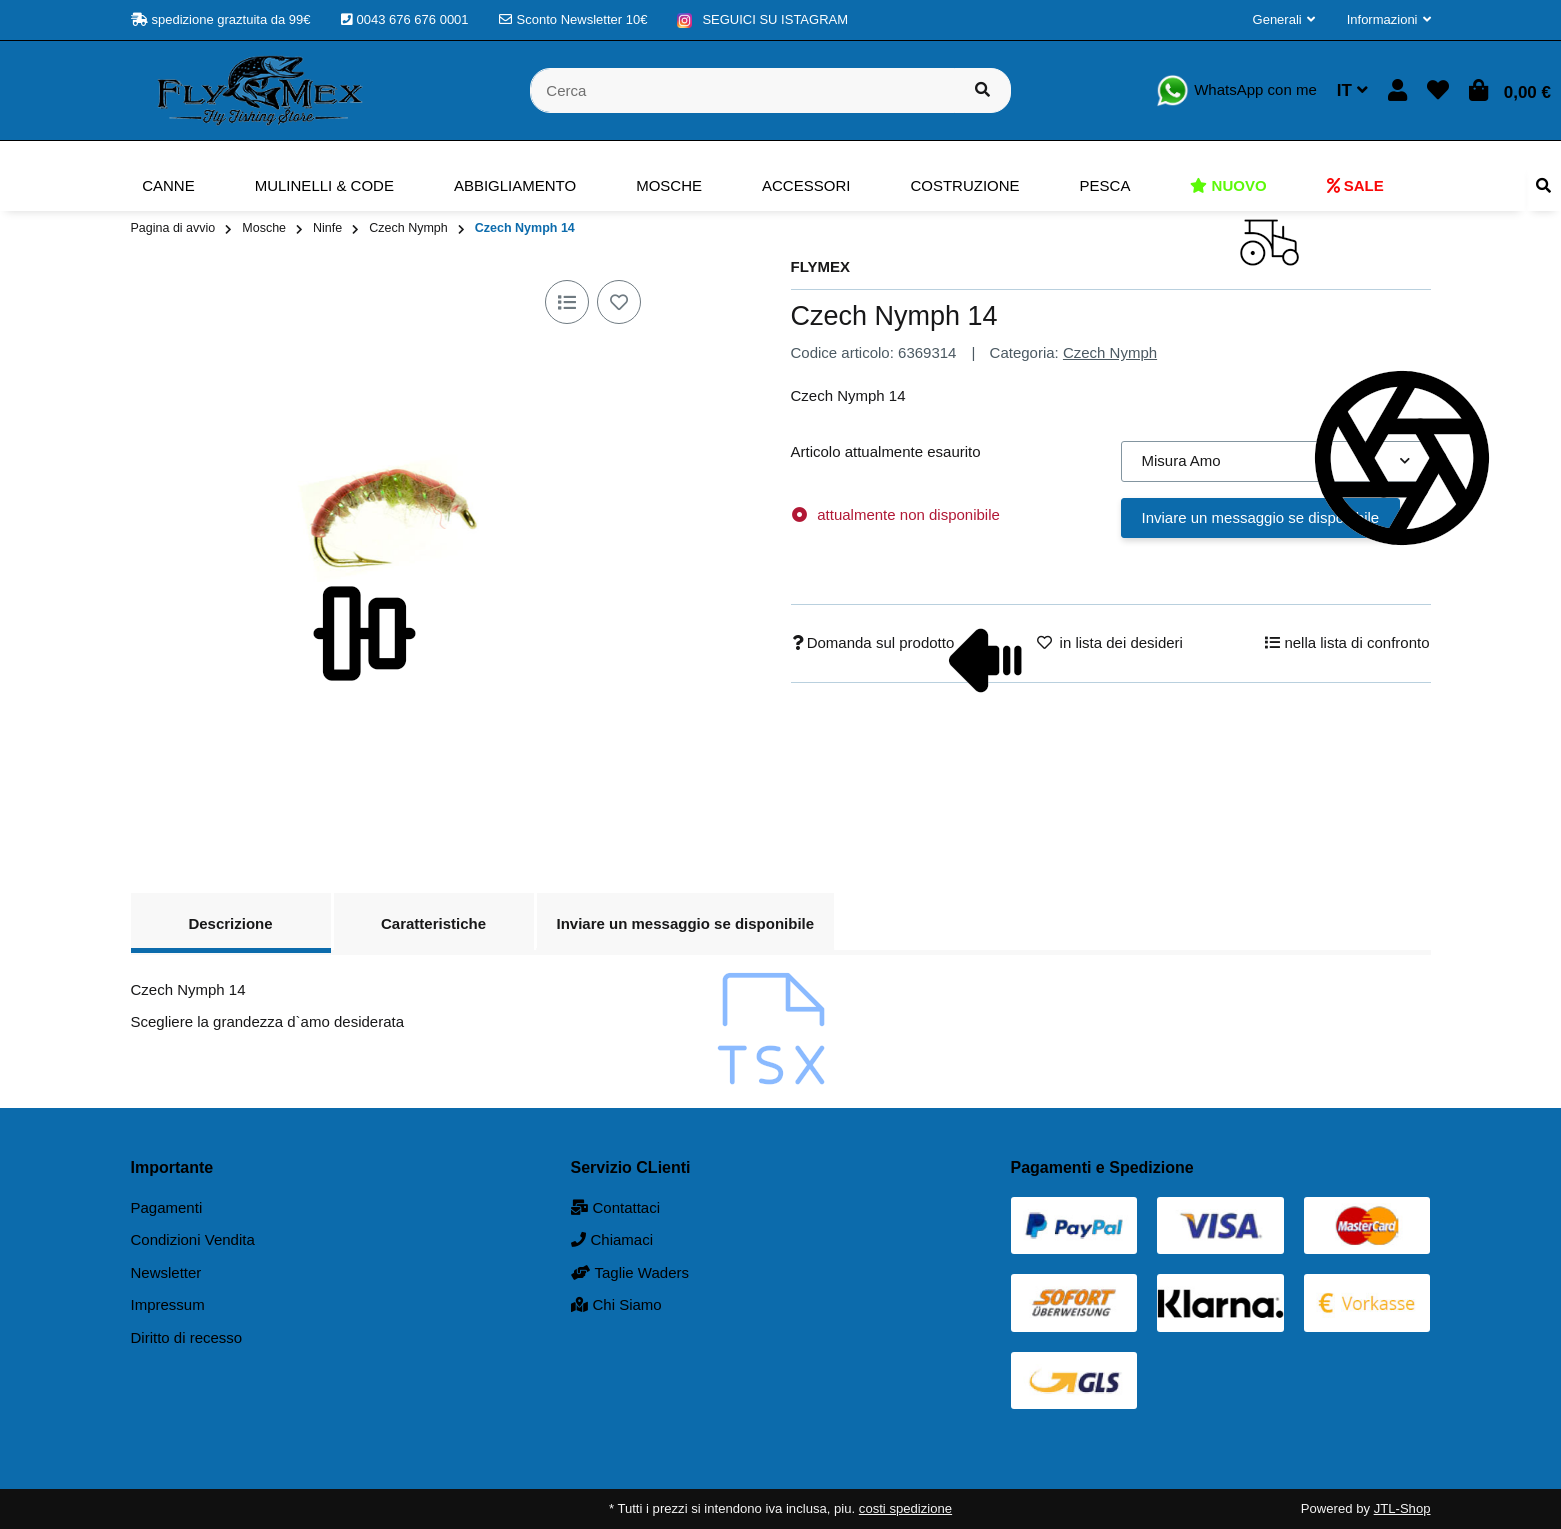  Describe the element at coordinates (1268, 241) in the screenshot. I see `access farming or agricultural features` at that location.